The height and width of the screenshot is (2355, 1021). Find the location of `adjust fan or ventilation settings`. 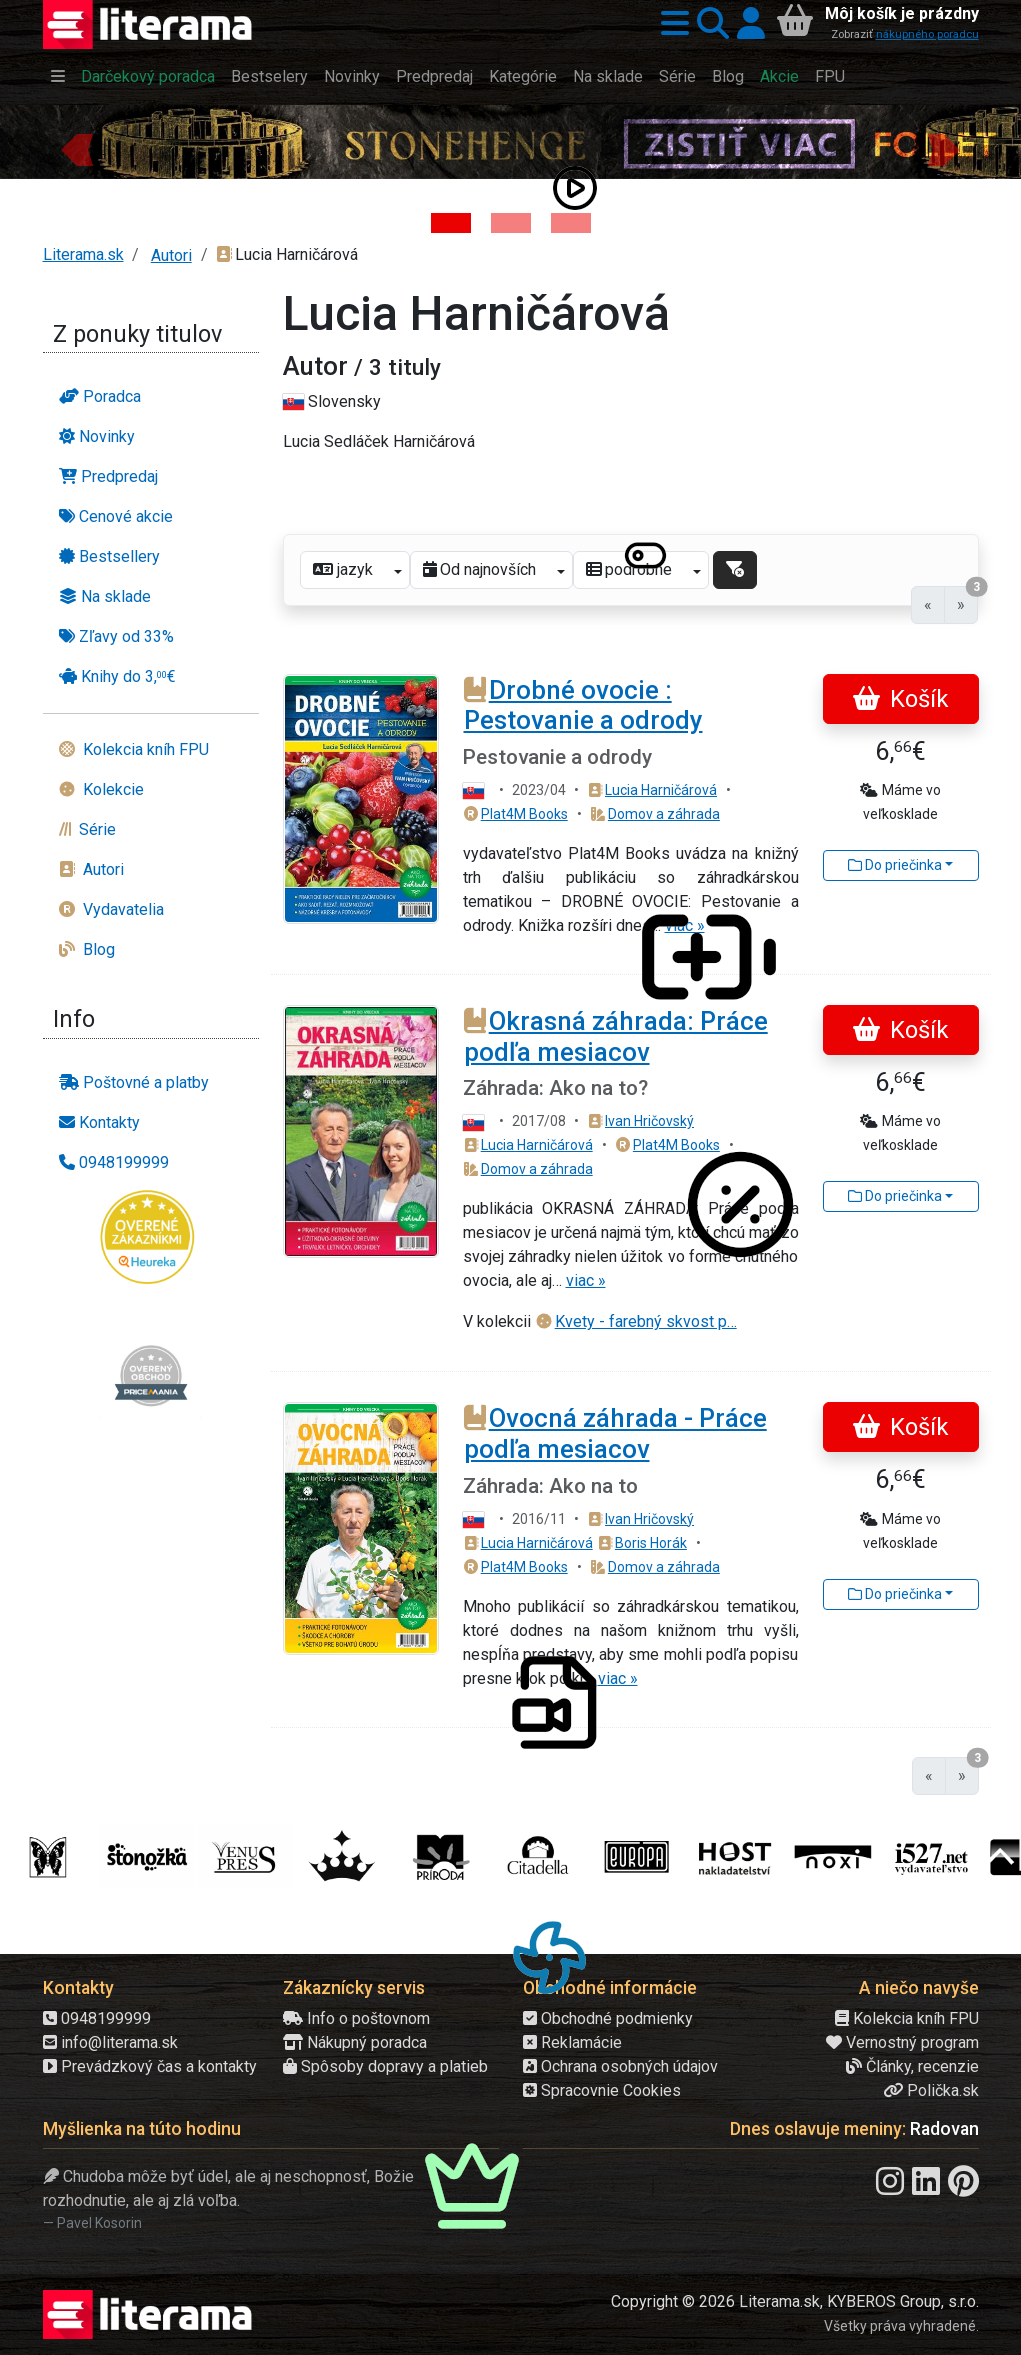

adjust fan or ventilation settings is located at coordinates (549, 1957).